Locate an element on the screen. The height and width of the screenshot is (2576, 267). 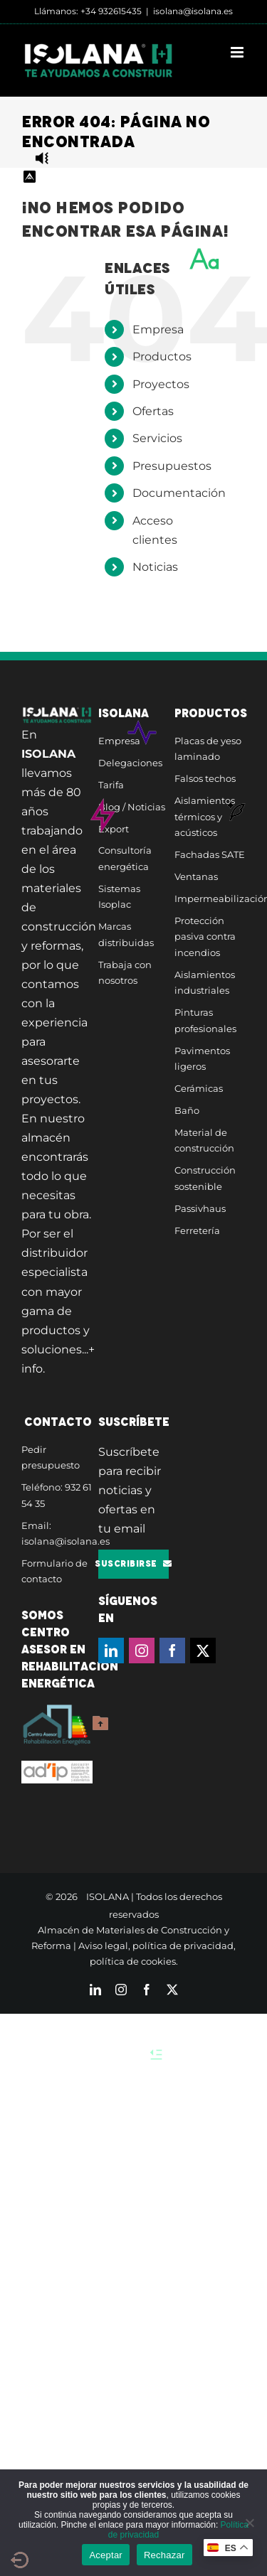
compose with AI writing assistance is located at coordinates (237, 812).